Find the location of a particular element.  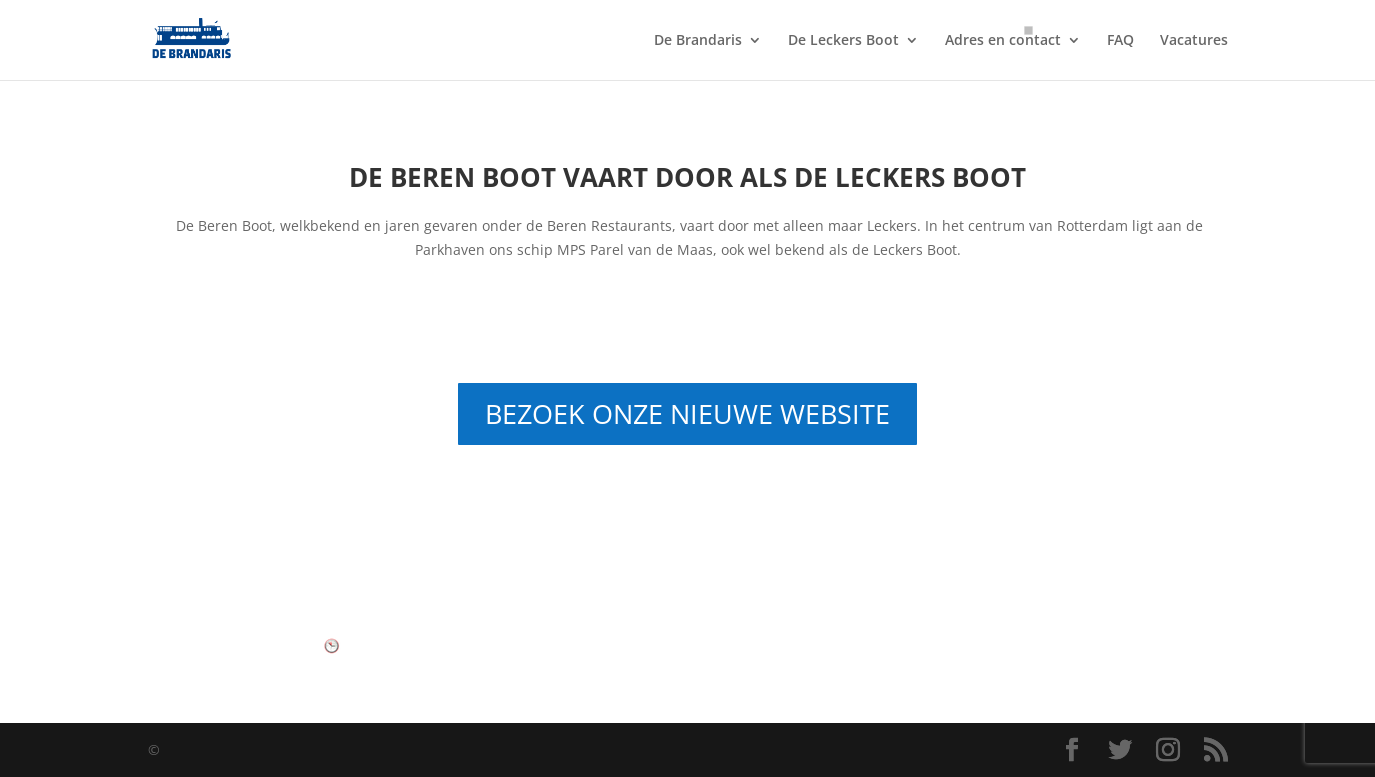

indicates an upcoming appointment or event is located at coordinates (332, 646).